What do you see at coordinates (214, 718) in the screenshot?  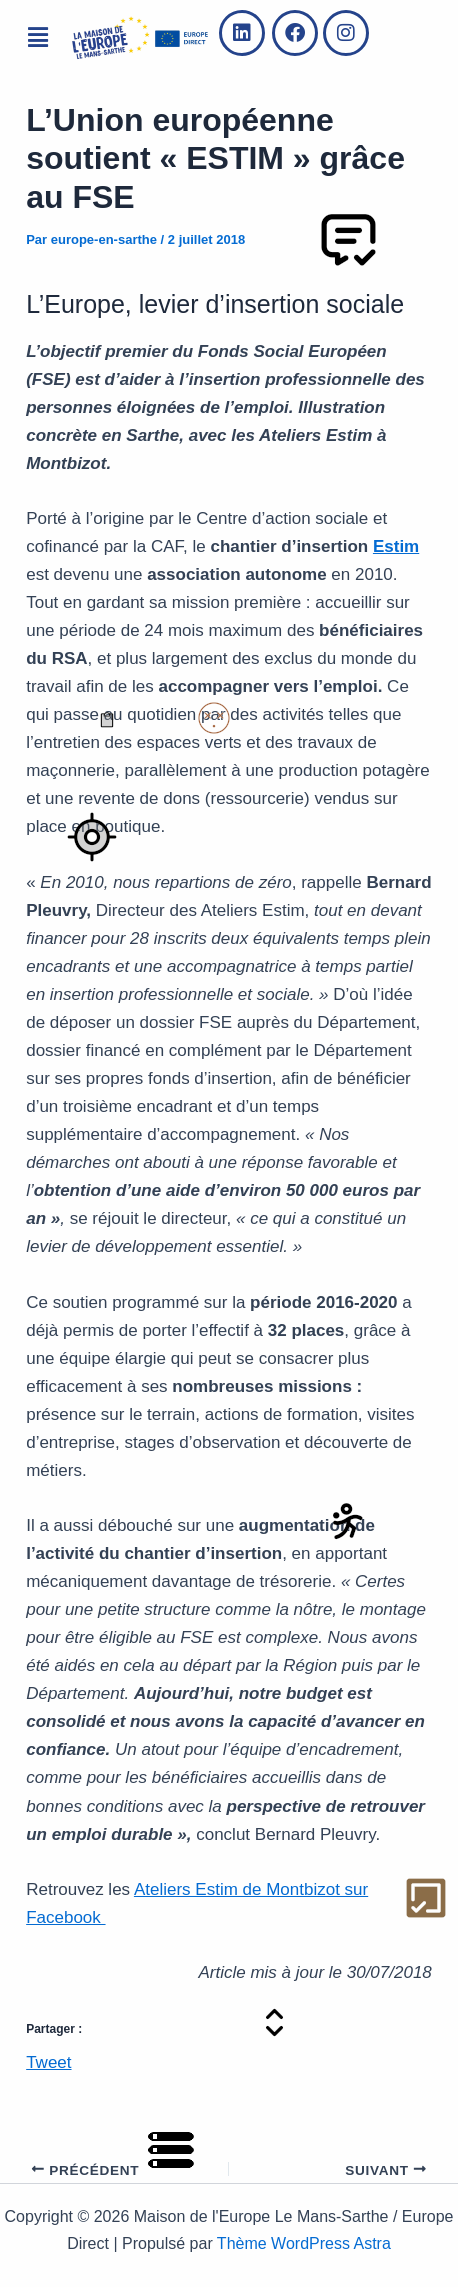 I see `indicates an error or failed action` at bounding box center [214, 718].